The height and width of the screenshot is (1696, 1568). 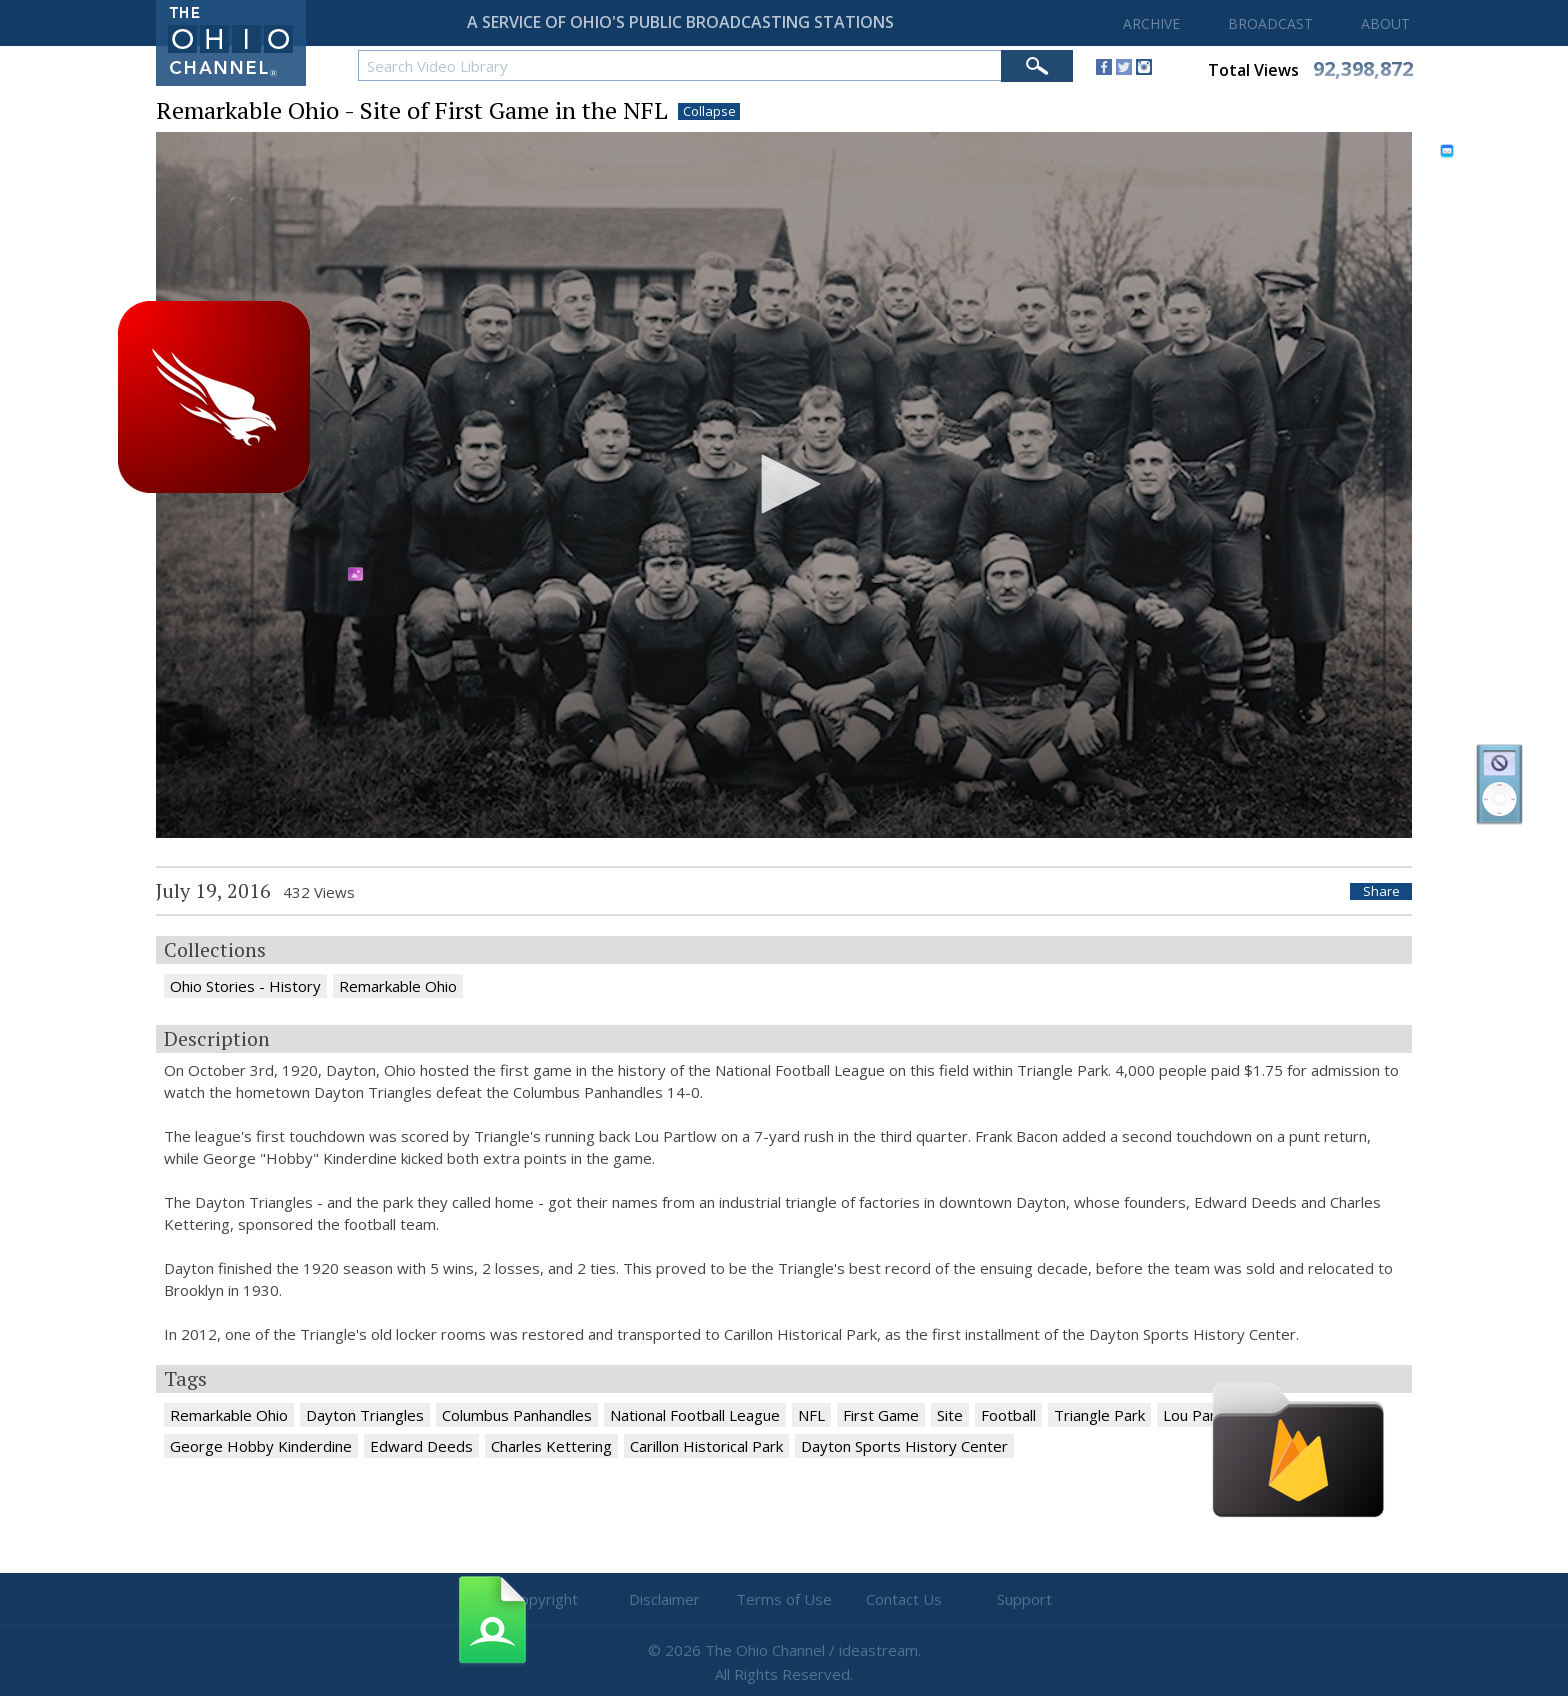 What do you see at coordinates (1297, 1454) in the screenshot?
I see `open firebase project folder` at bounding box center [1297, 1454].